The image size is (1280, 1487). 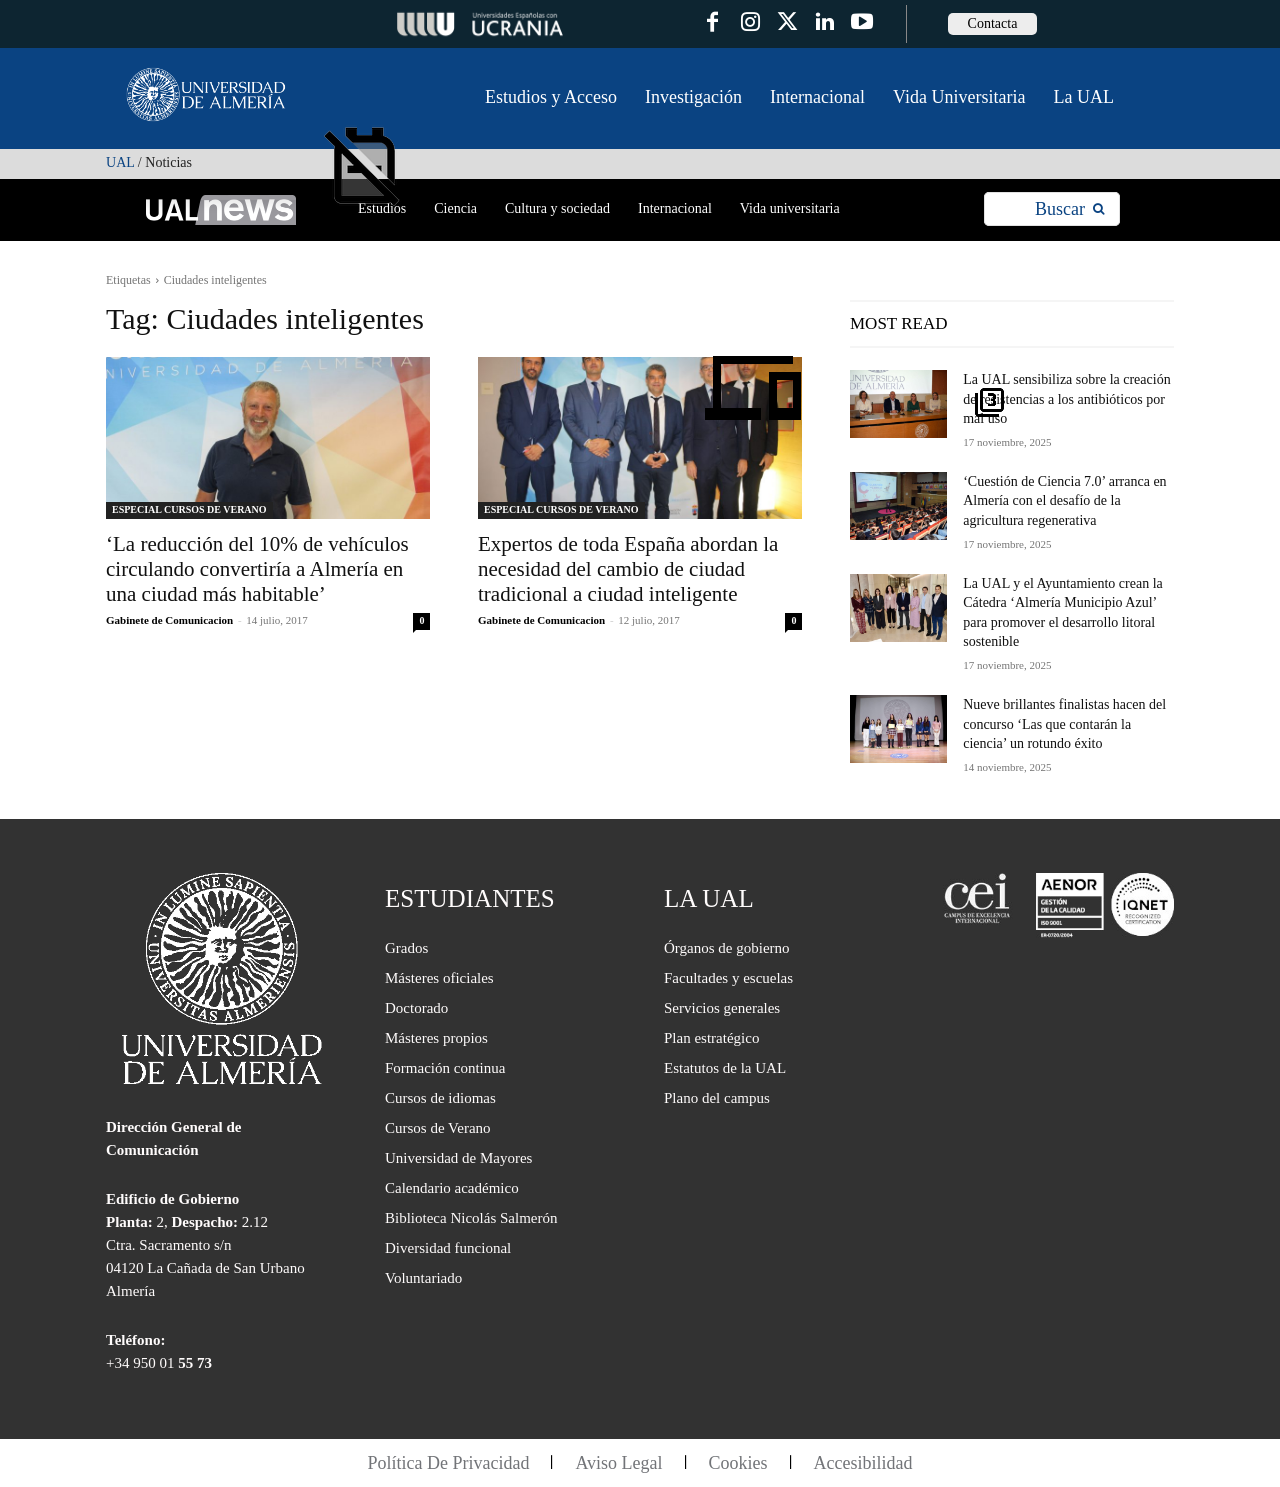 I want to click on no backpacks allowed, so click(x=364, y=165).